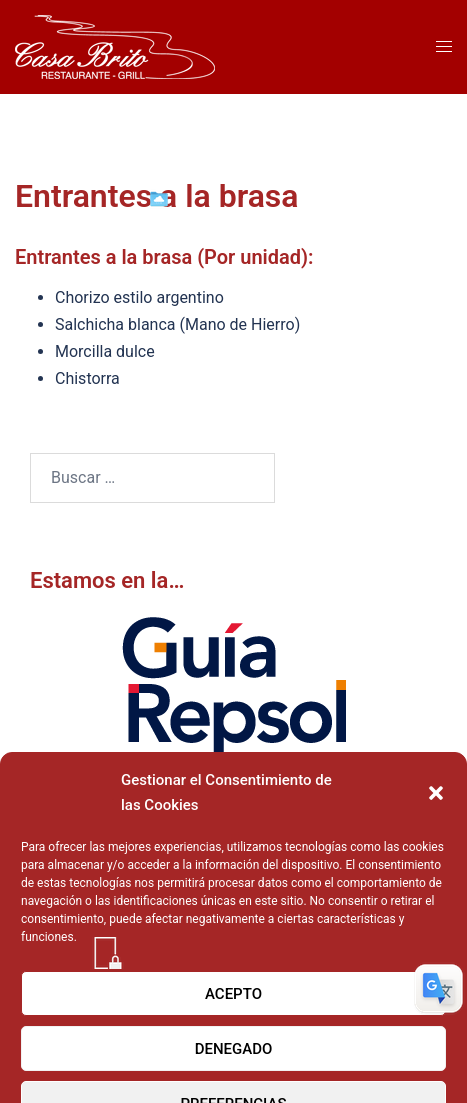 The width and height of the screenshot is (467, 1103). Describe the element at coordinates (108, 953) in the screenshot. I see `screen rotation is locked to portrait mode` at that location.